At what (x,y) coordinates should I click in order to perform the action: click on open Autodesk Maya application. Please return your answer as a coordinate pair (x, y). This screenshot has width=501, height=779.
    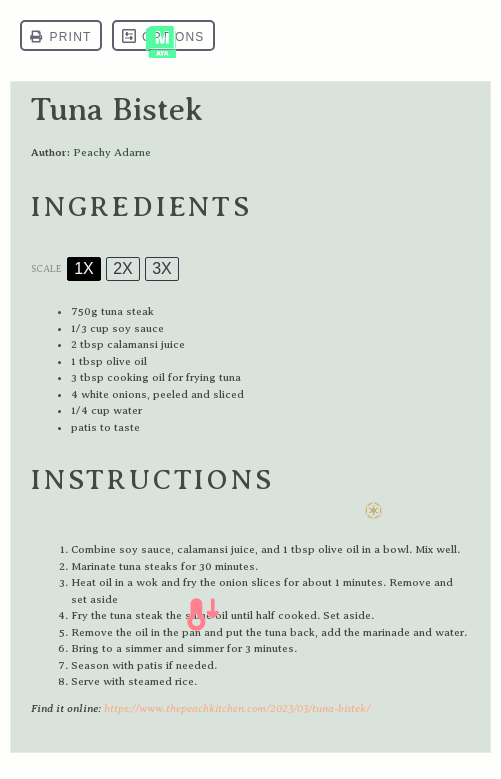
    Looking at the image, I should click on (161, 42).